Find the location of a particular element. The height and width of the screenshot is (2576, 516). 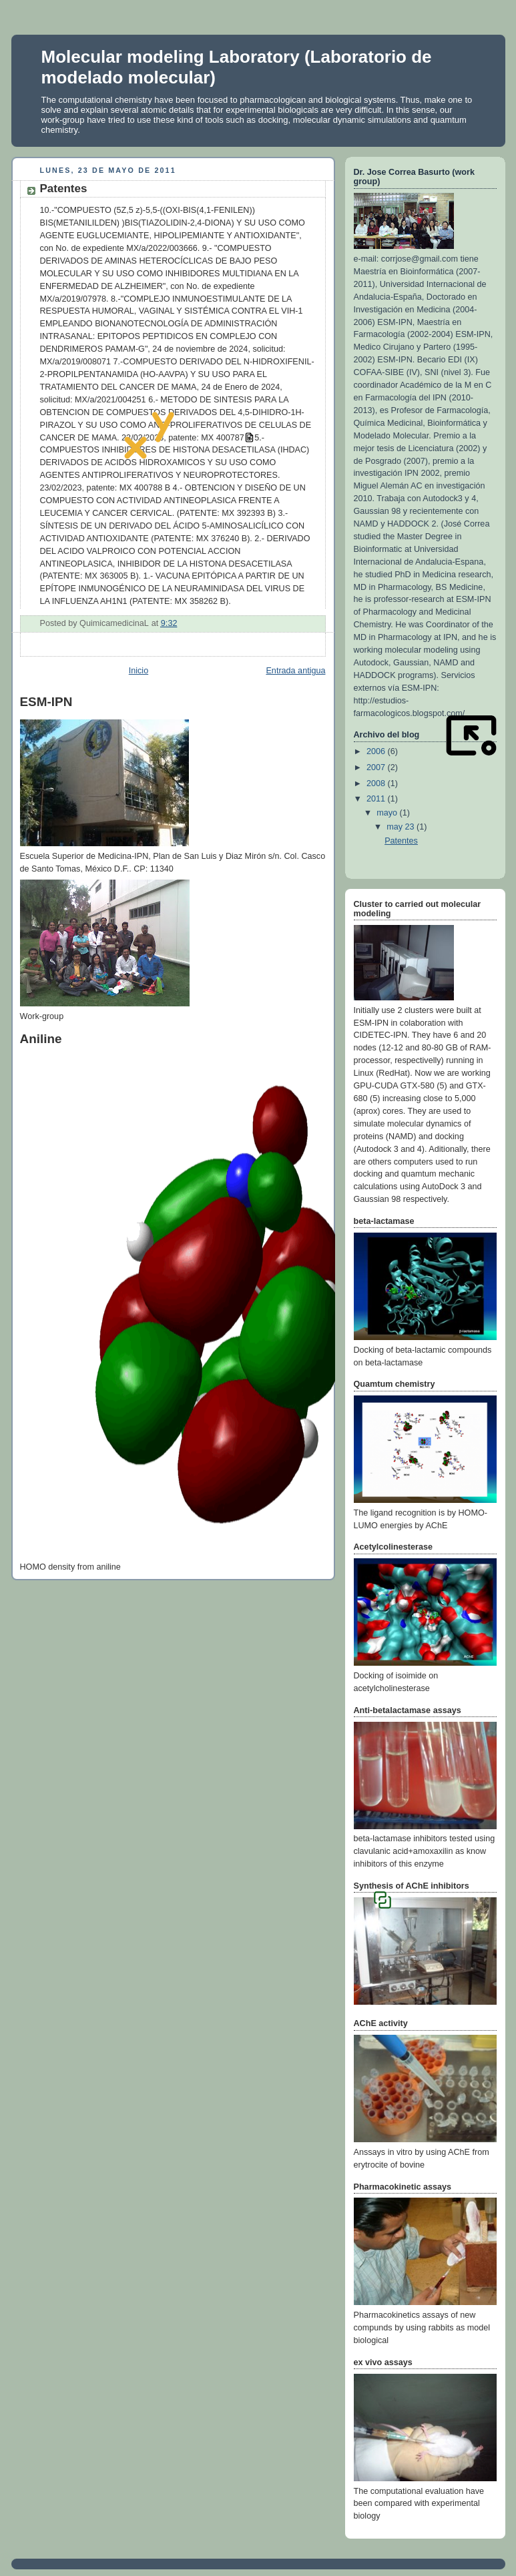

exclude overlapping areas in a selection is located at coordinates (382, 1900).